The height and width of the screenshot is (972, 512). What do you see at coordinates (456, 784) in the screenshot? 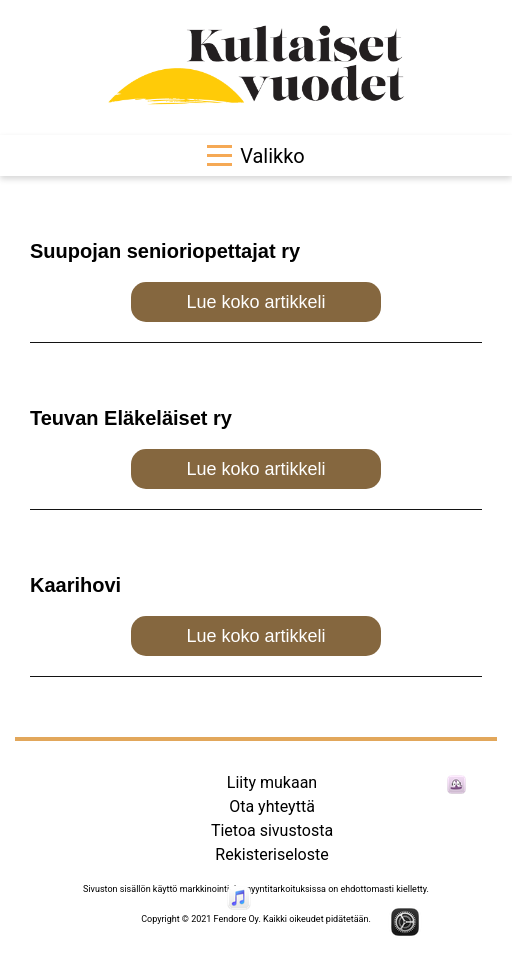
I see `open gpodder podcast manager` at bounding box center [456, 784].